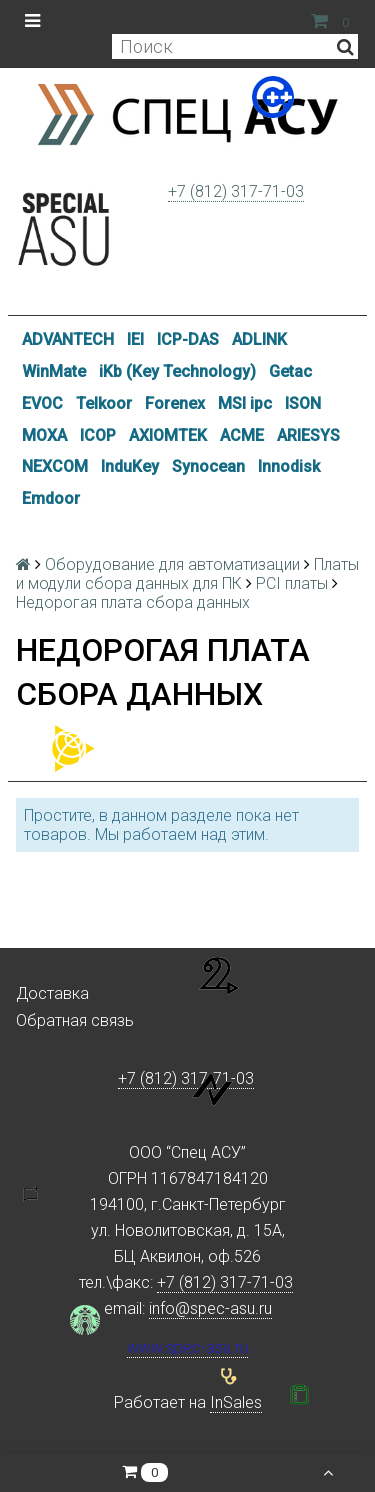 This screenshot has width=375, height=1492. I want to click on access health or medical features, so click(228, 1376).